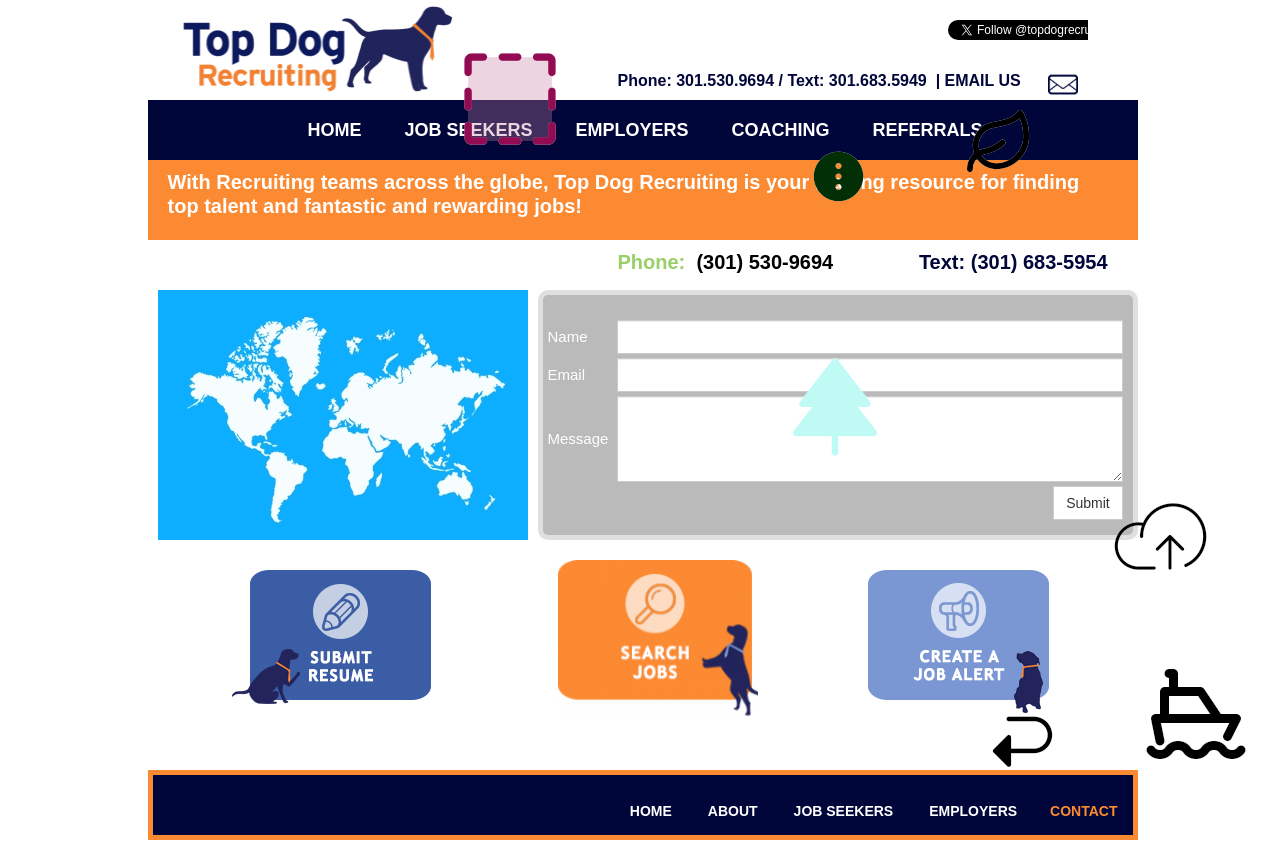 The width and height of the screenshot is (1287, 844). Describe the element at coordinates (1022, 739) in the screenshot. I see `undo or go back to previous state` at that location.